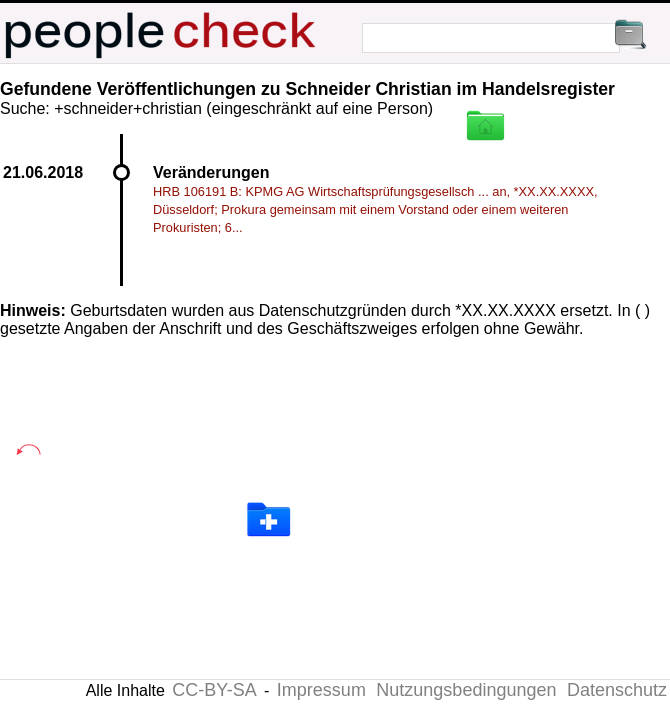  What do you see at coordinates (28, 449) in the screenshot?
I see `undo the last action` at bounding box center [28, 449].